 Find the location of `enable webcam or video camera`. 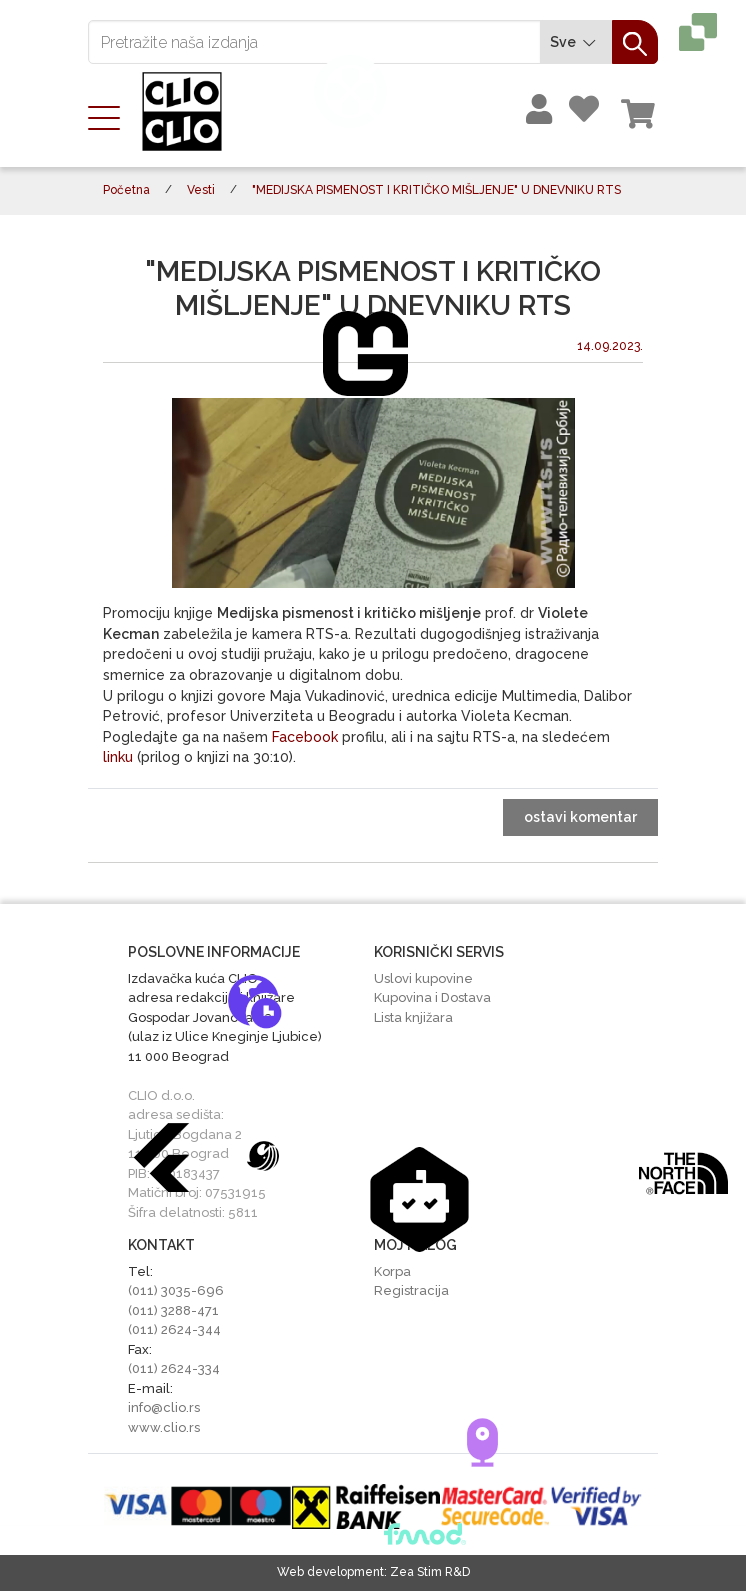

enable webcam or video camera is located at coordinates (482, 1442).